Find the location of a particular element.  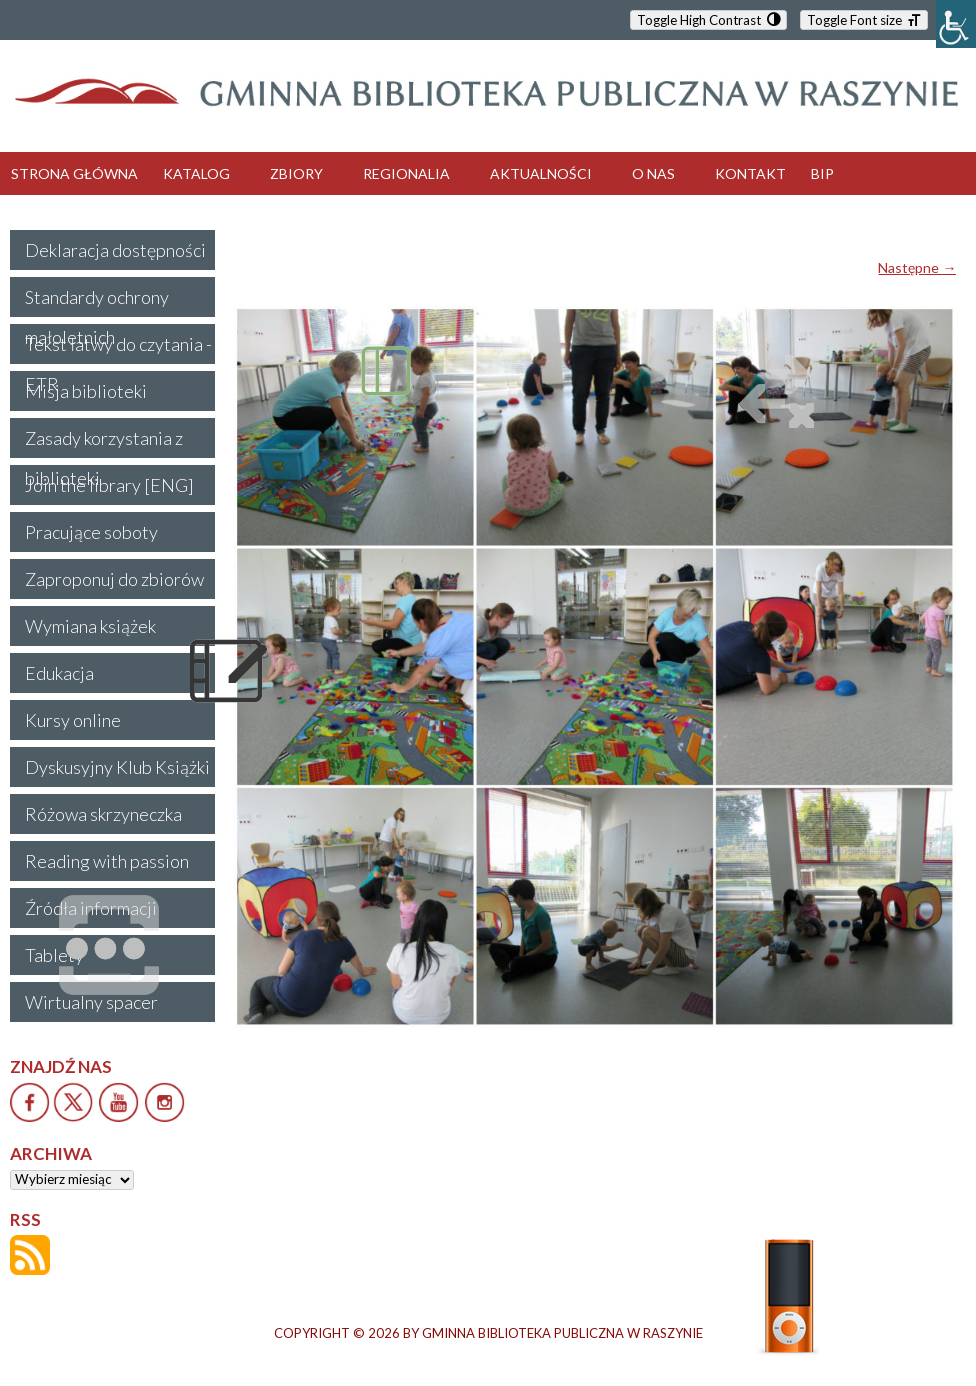

toggle sidebar panel visibility is located at coordinates (386, 371).